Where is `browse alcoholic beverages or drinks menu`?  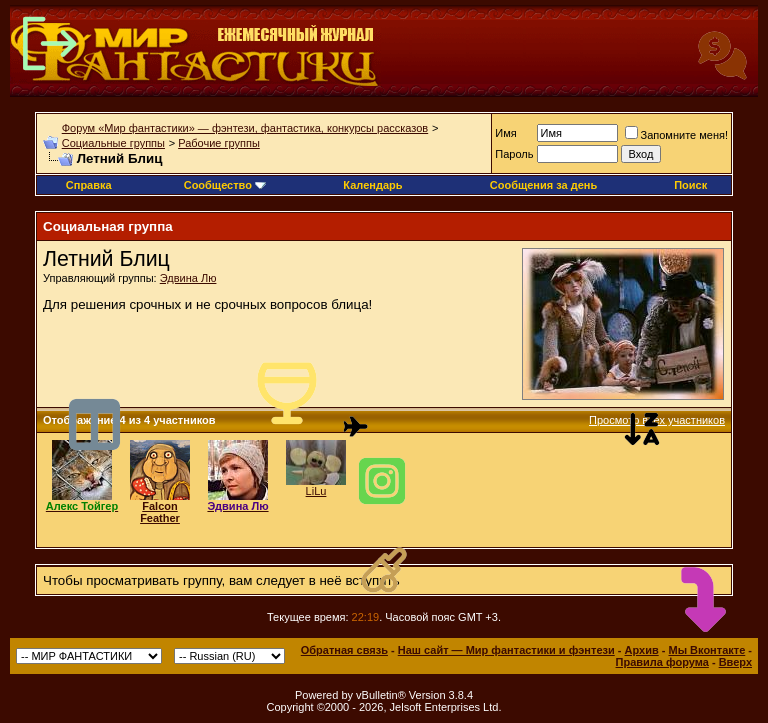 browse alcoholic beverages or drinks menu is located at coordinates (287, 392).